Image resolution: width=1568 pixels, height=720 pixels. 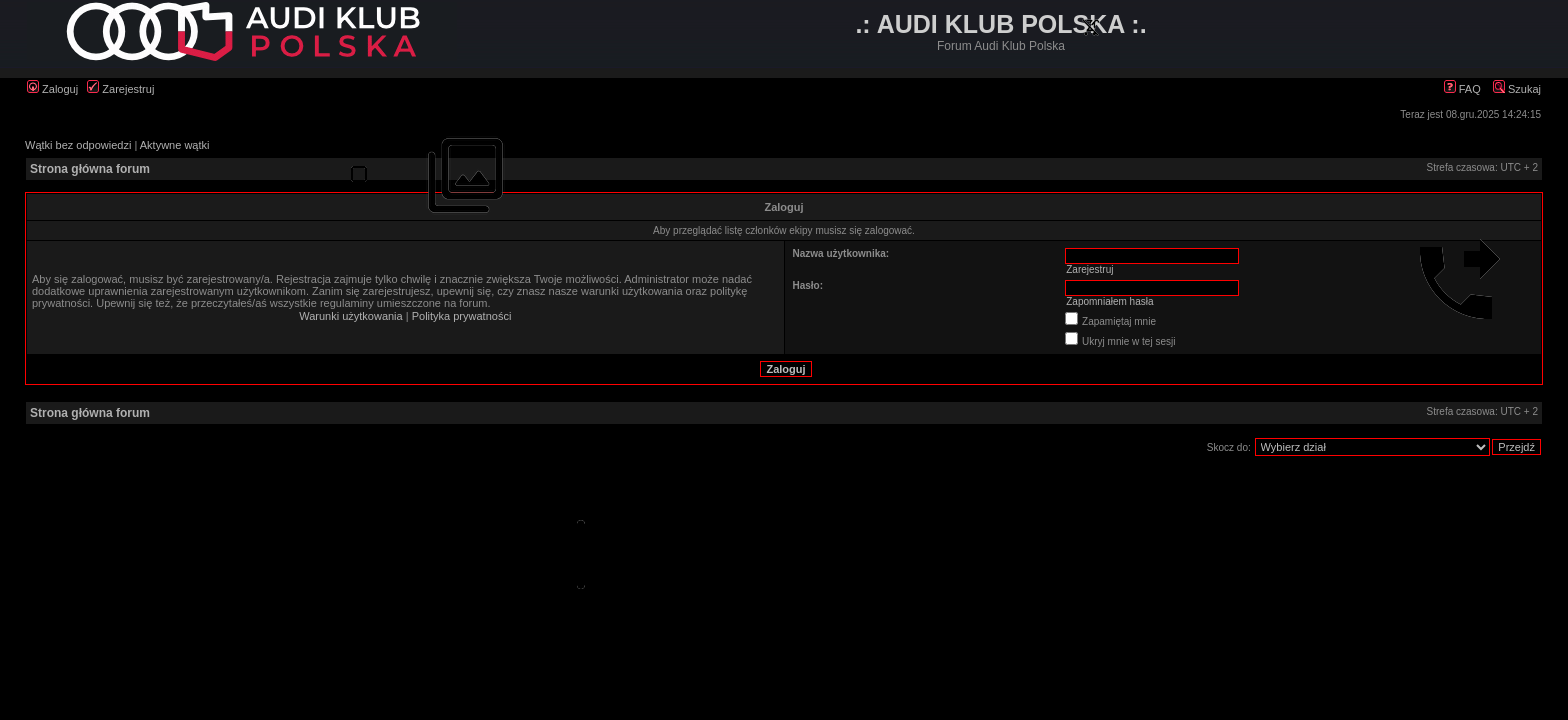 What do you see at coordinates (1091, 27) in the screenshot?
I see `indicates strollers are not permitted in this area` at bounding box center [1091, 27].